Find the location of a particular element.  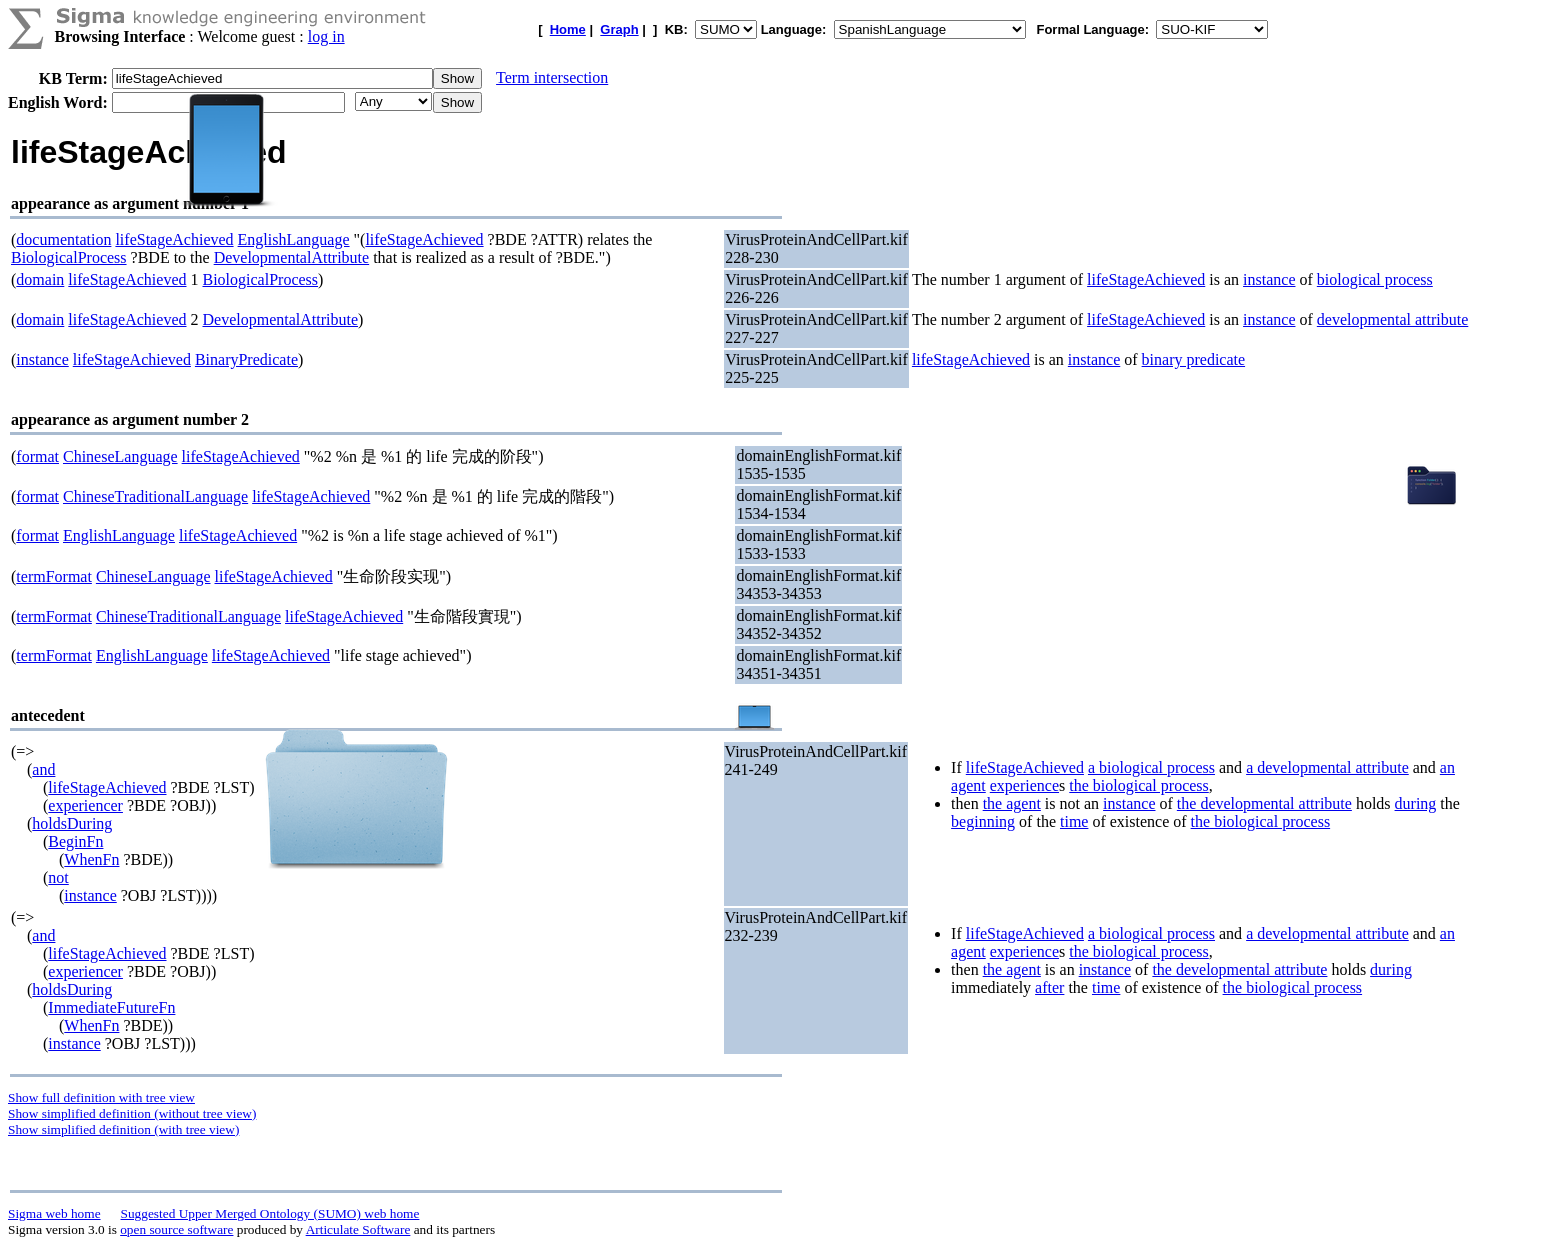

represents this macbook air device in system settings is located at coordinates (754, 715).